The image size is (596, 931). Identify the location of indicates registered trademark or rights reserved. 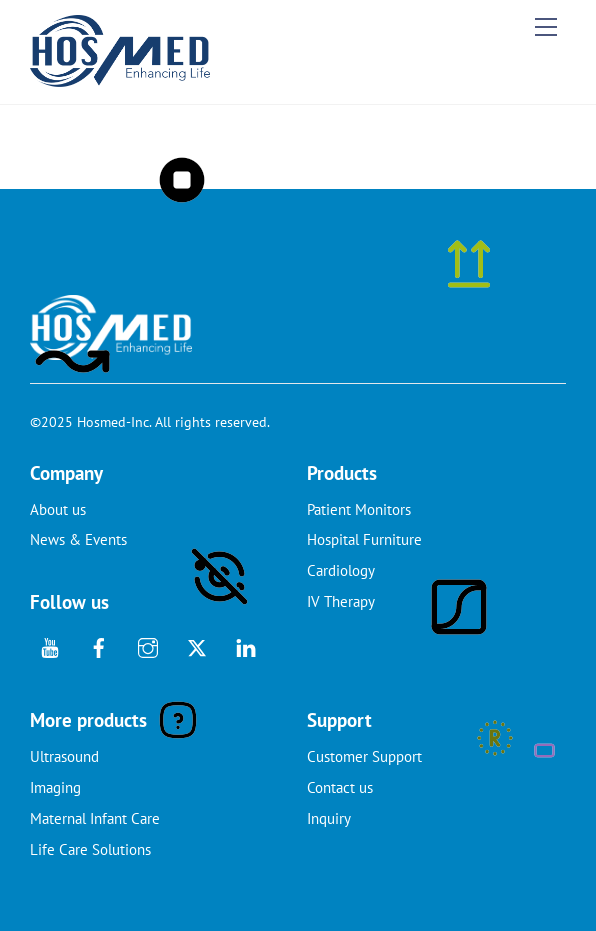
(495, 738).